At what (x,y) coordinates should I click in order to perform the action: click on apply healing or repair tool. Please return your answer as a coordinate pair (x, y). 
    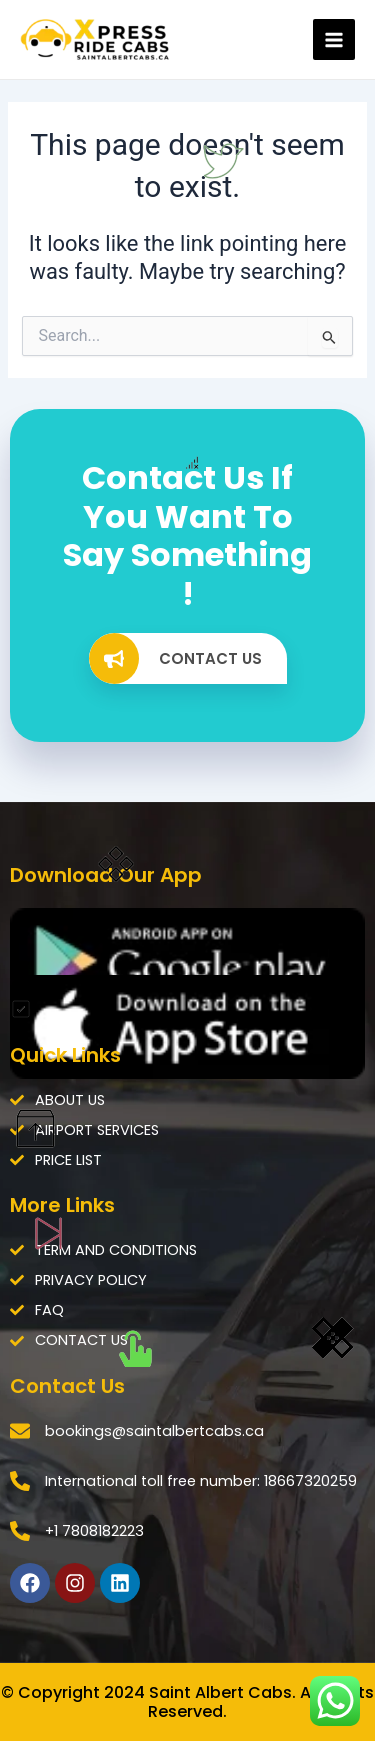
    Looking at the image, I should click on (333, 1338).